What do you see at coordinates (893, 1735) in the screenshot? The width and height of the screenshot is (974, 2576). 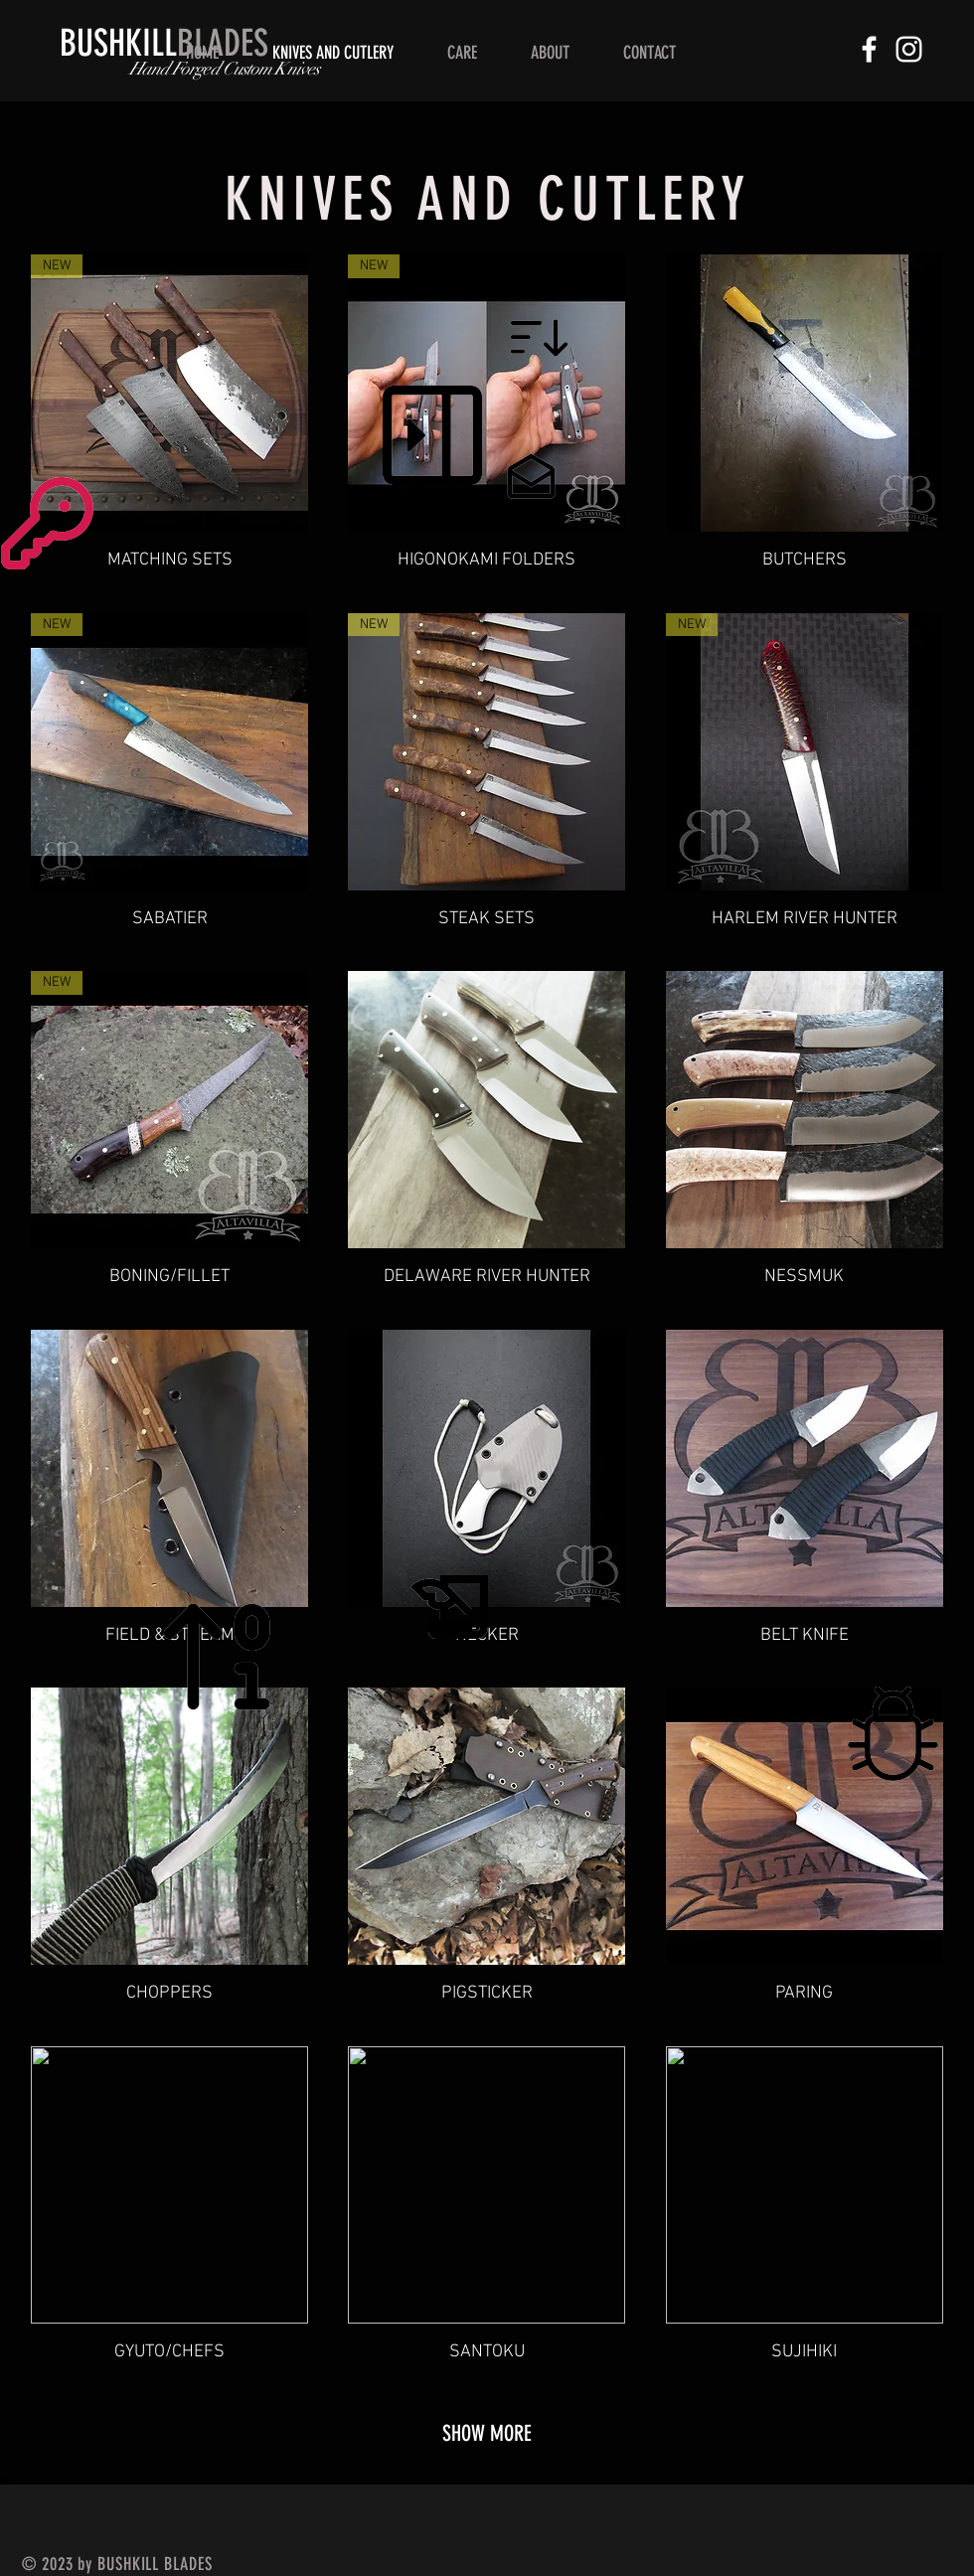 I see `report a bug or issue` at bounding box center [893, 1735].